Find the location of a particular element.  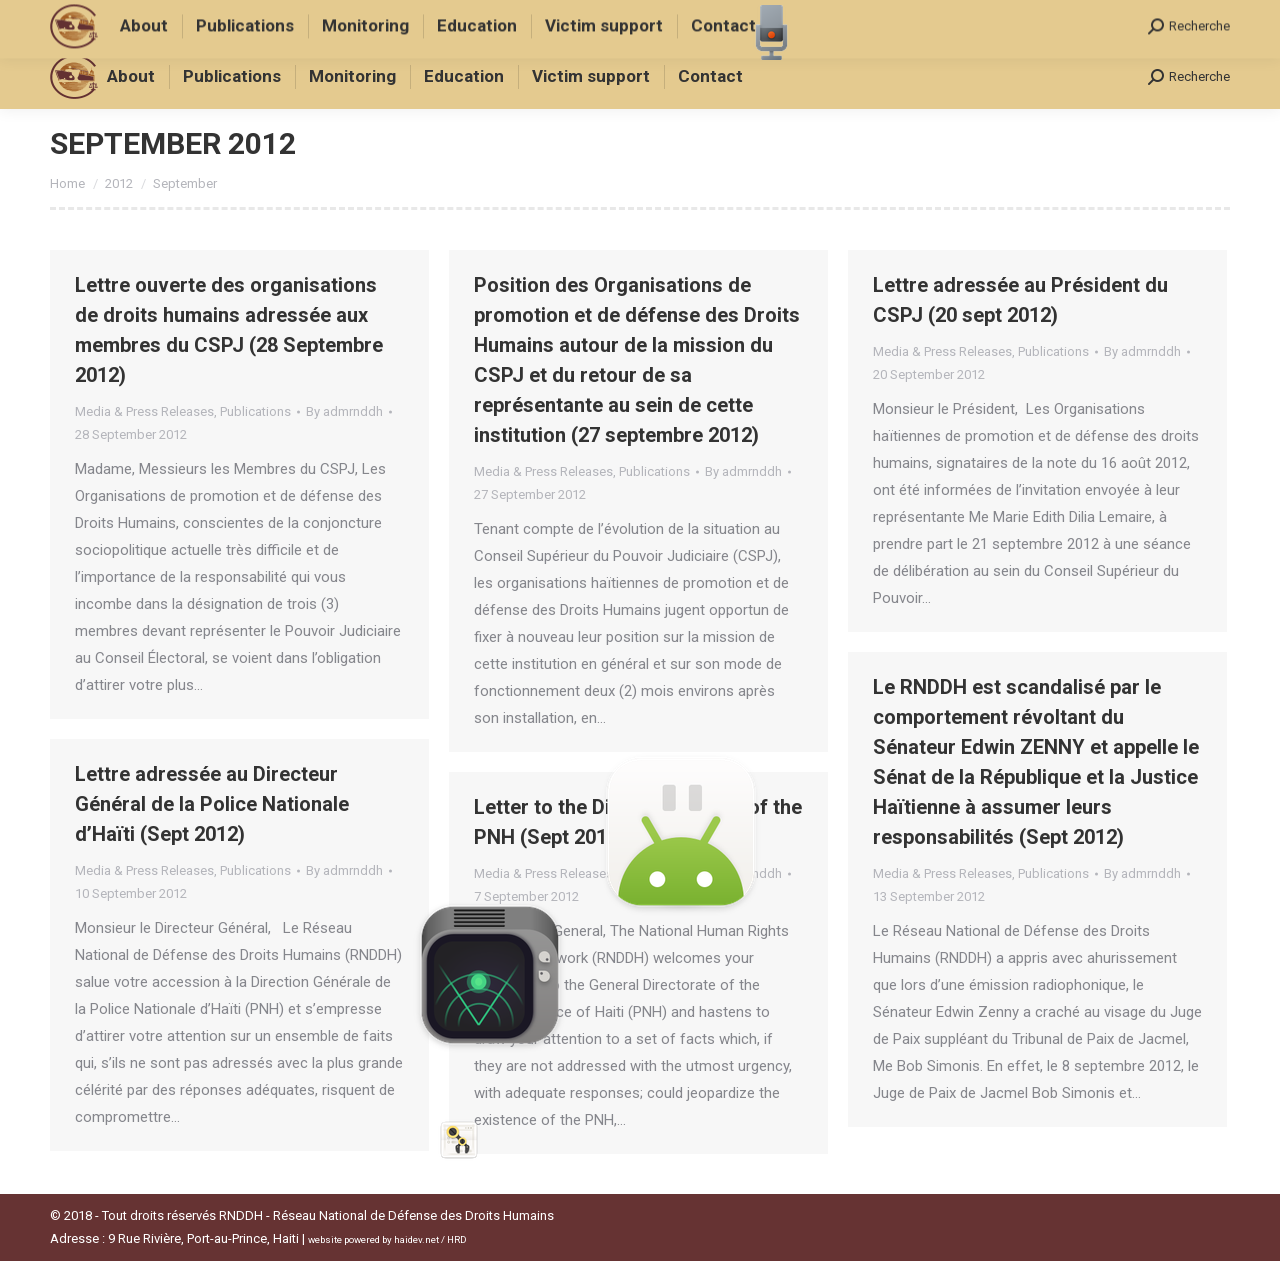

open voice recorder app is located at coordinates (771, 32).